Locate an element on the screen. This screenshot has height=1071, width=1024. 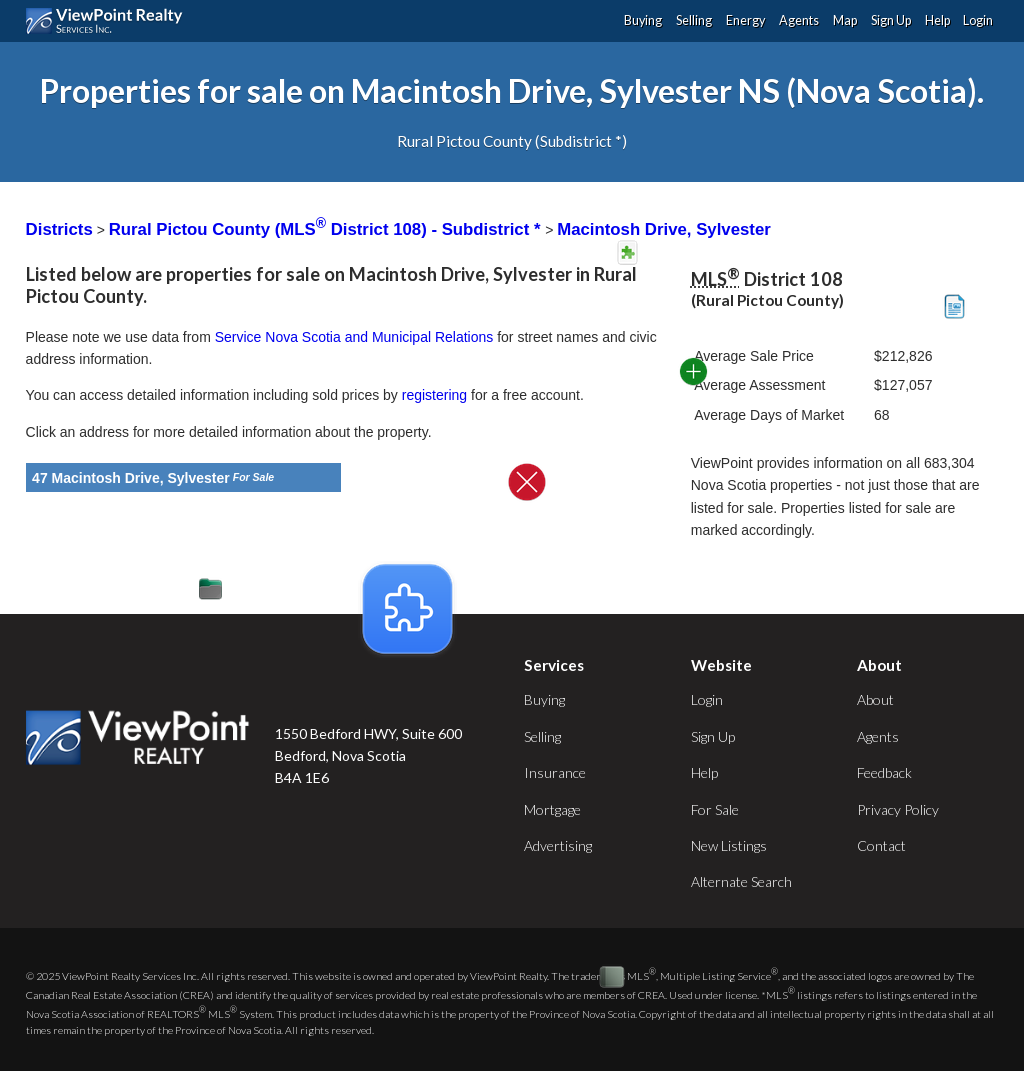
open a text document file is located at coordinates (954, 306).